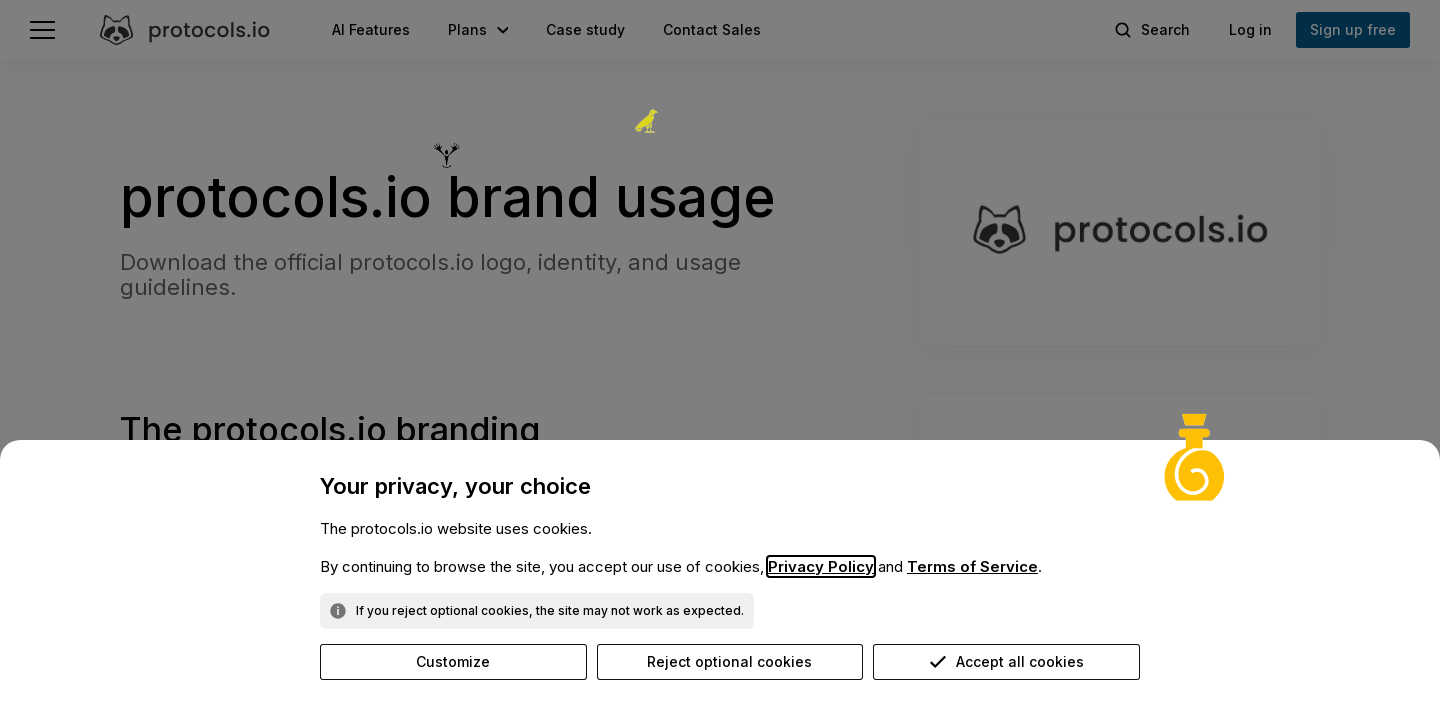 This screenshot has width=1440, height=720. I want to click on access potion or elixir inventory, so click(1194, 457).